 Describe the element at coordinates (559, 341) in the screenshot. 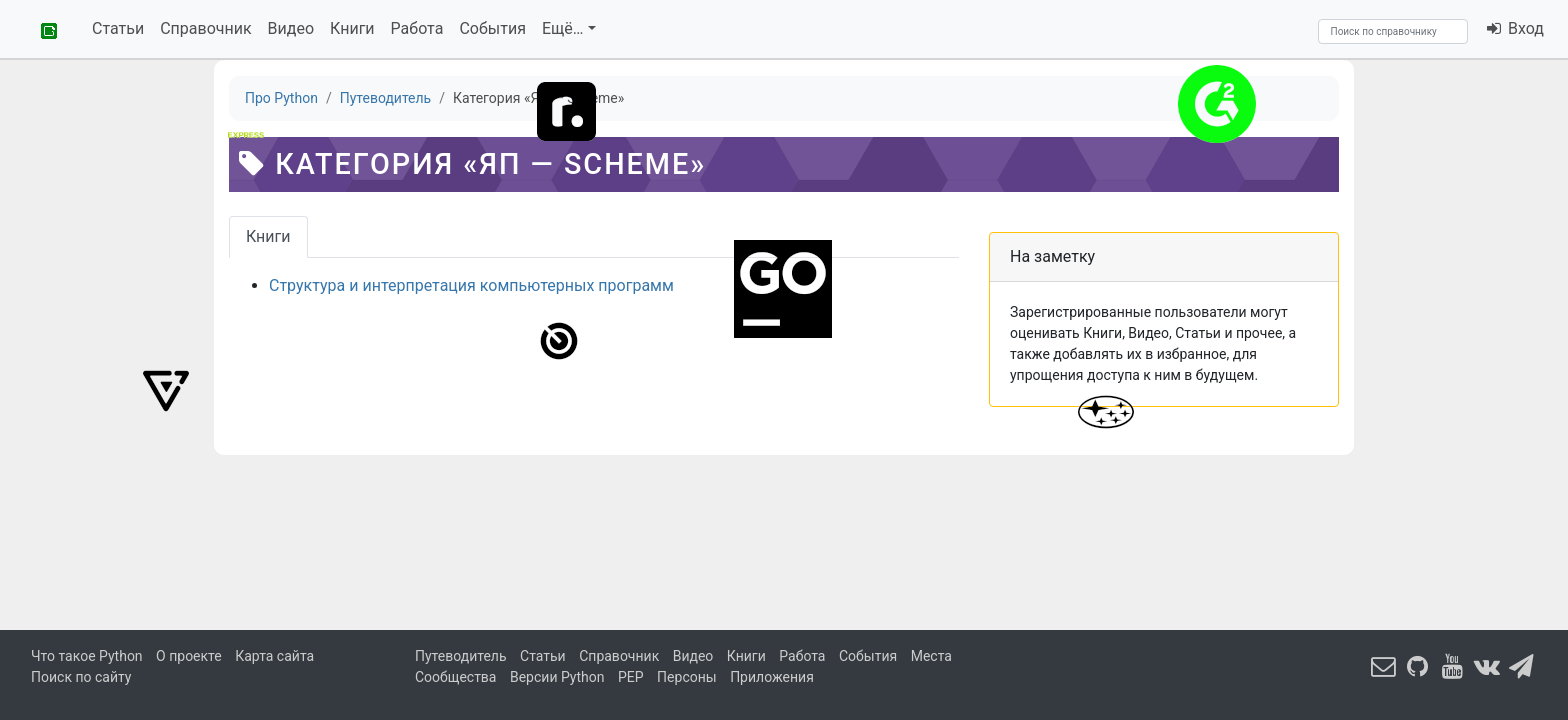

I see `scan a QR code or barcode` at that location.